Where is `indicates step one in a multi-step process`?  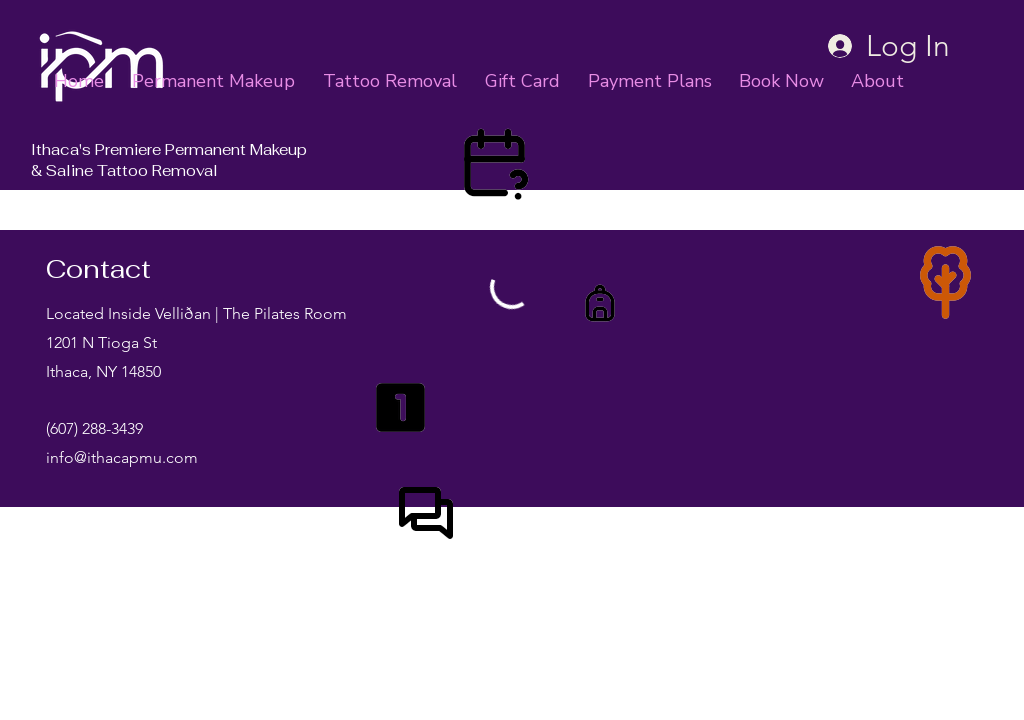
indicates step one in a multi-step process is located at coordinates (400, 407).